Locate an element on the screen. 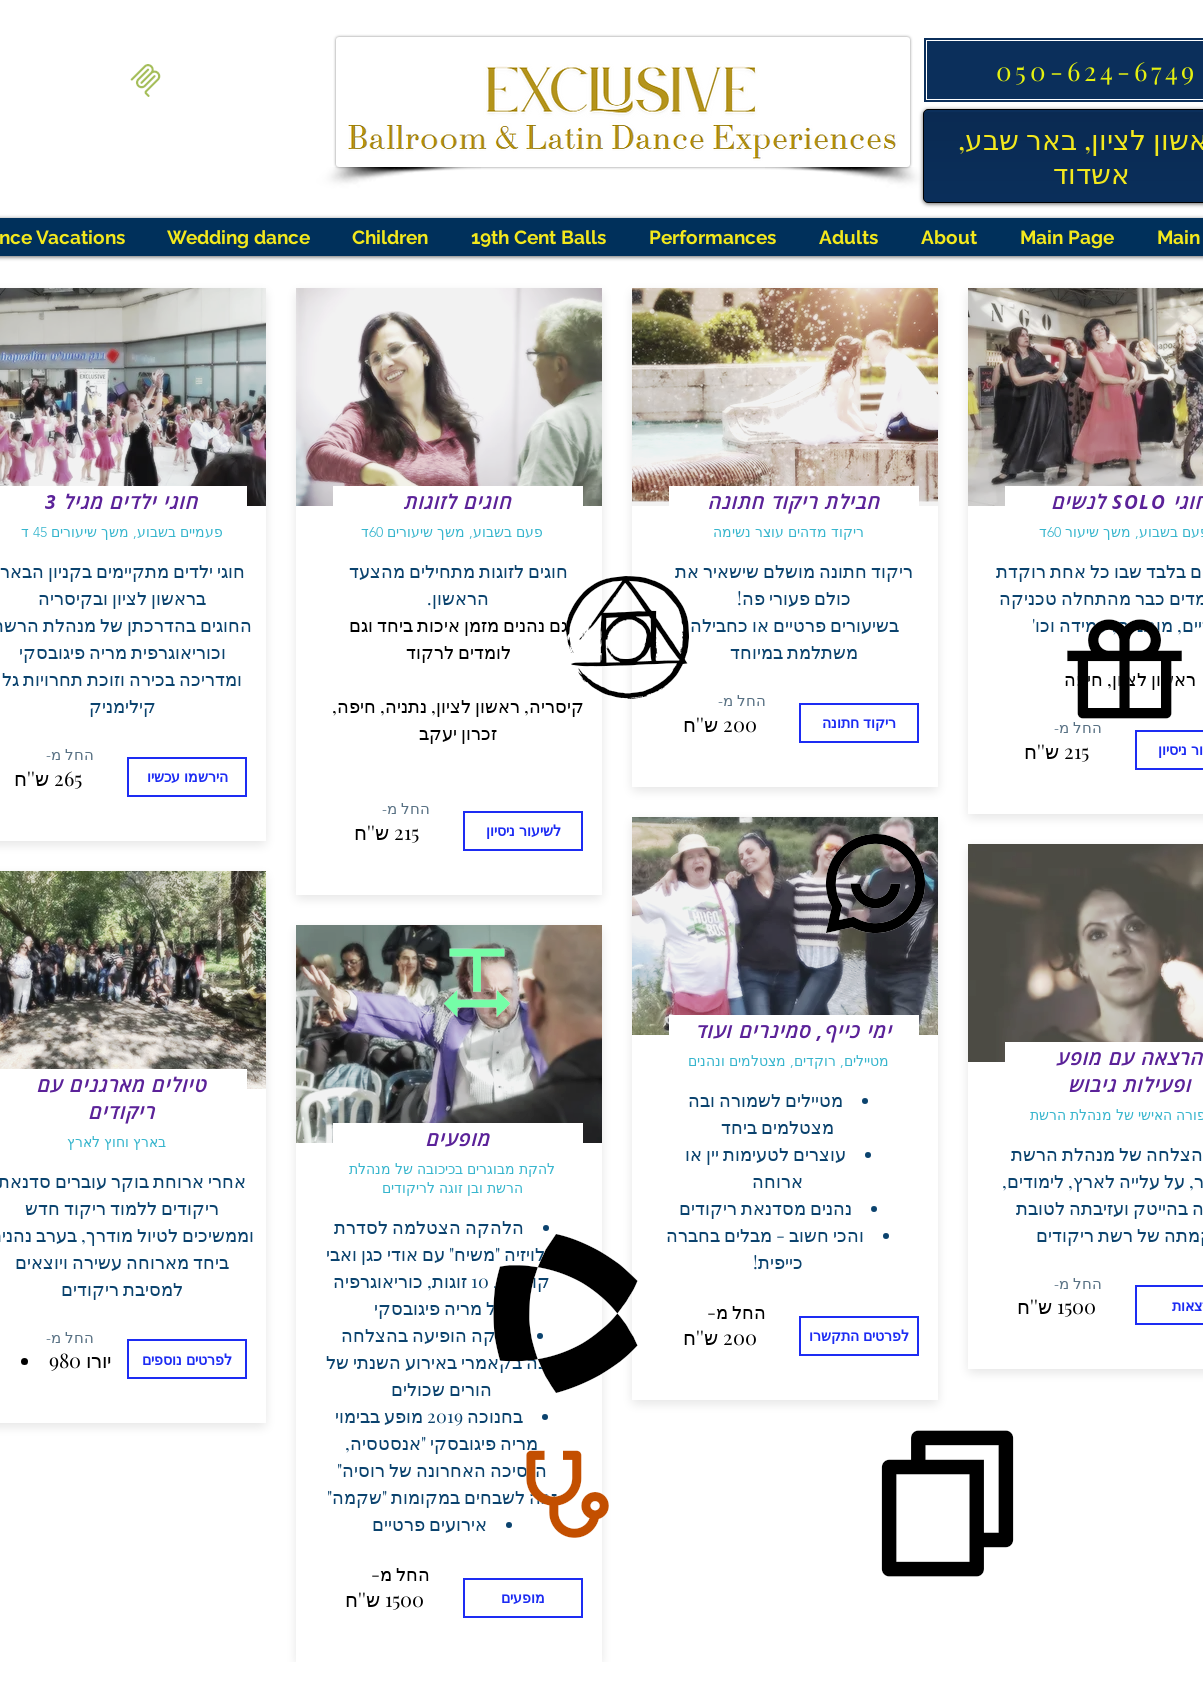  access health or medical features is located at coordinates (563, 1492).